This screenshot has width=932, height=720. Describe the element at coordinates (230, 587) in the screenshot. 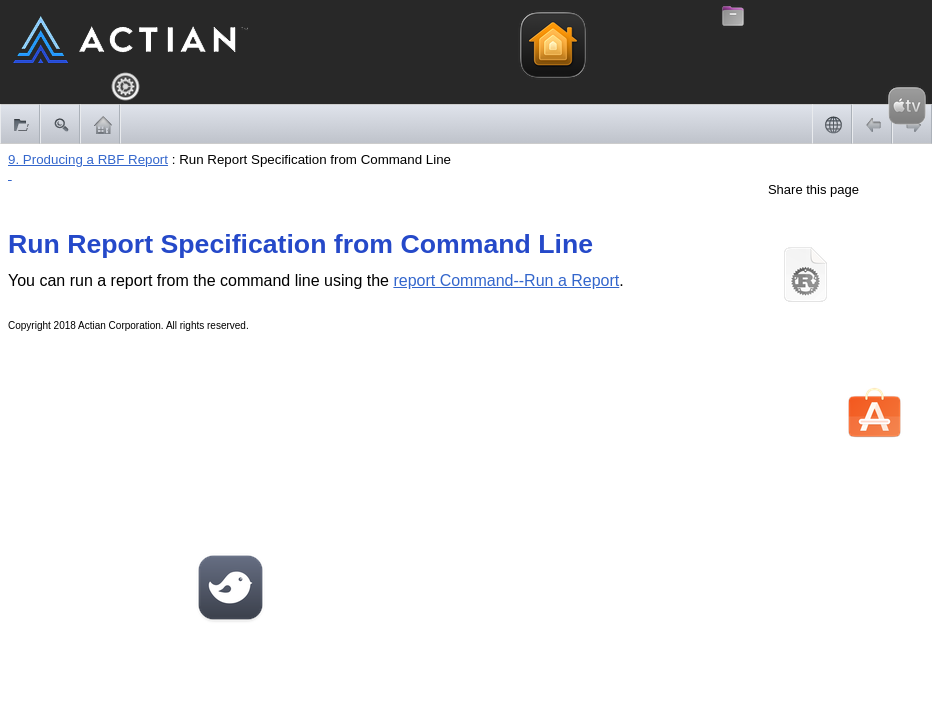

I see `launch the budgie desktop environment` at that location.